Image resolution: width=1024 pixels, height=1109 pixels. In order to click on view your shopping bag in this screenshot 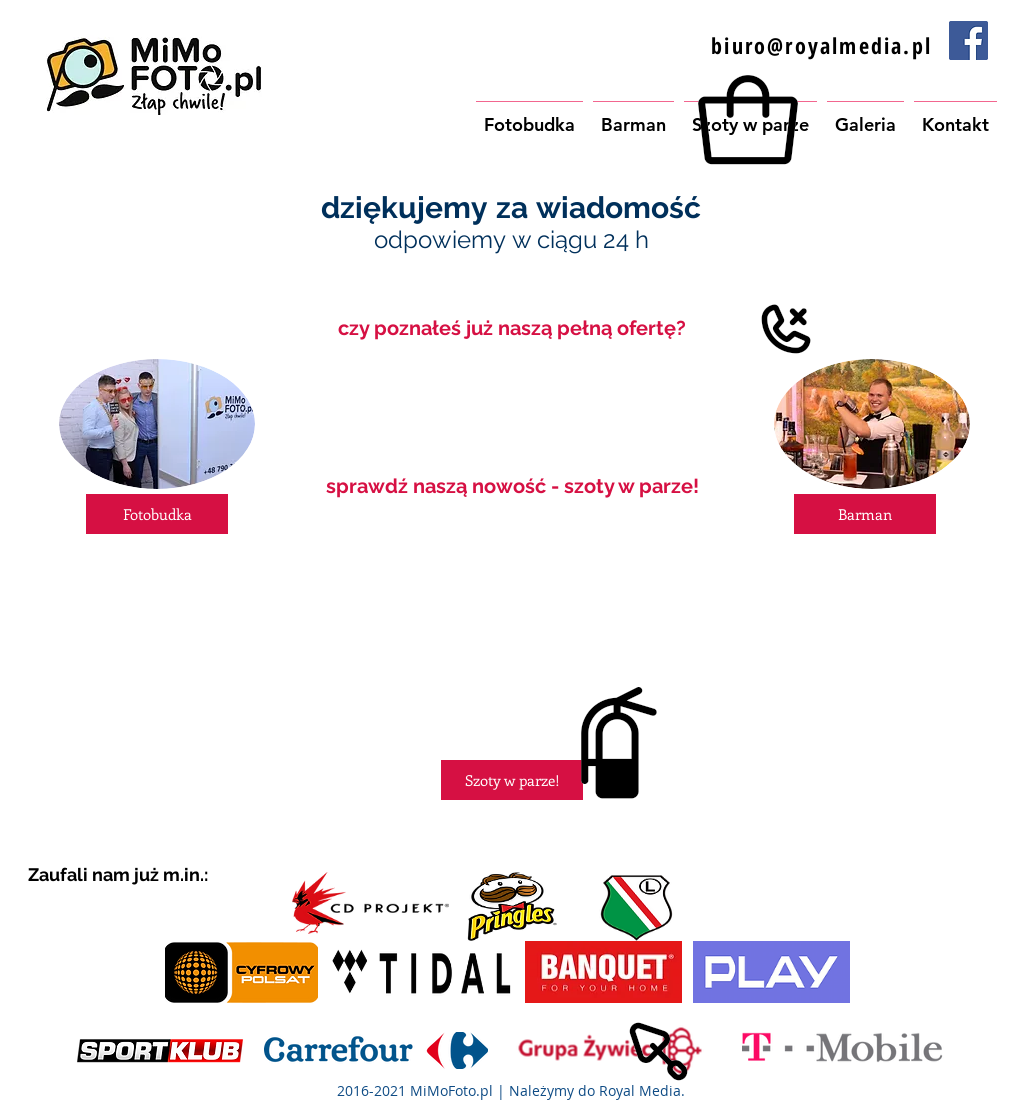, I will do `click(748, 125)`.